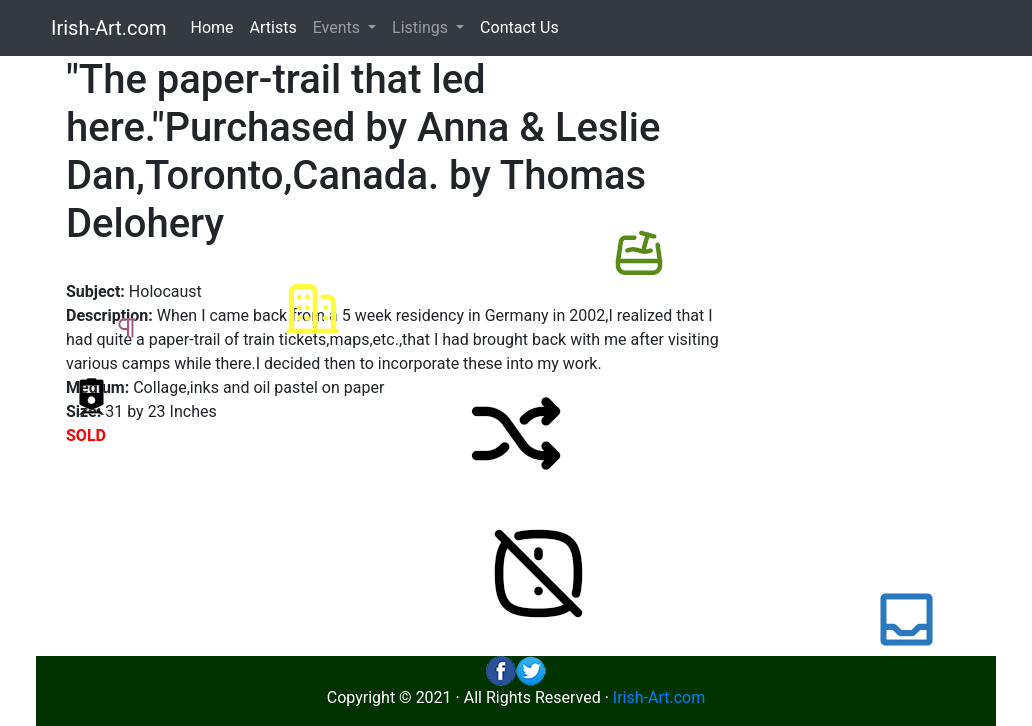 The image size is (1032, 726). What do you see at coordinates (127, 328) in the screenshot?
I see `toggle paragraph marks visibility` at bounding box center [127, 328].